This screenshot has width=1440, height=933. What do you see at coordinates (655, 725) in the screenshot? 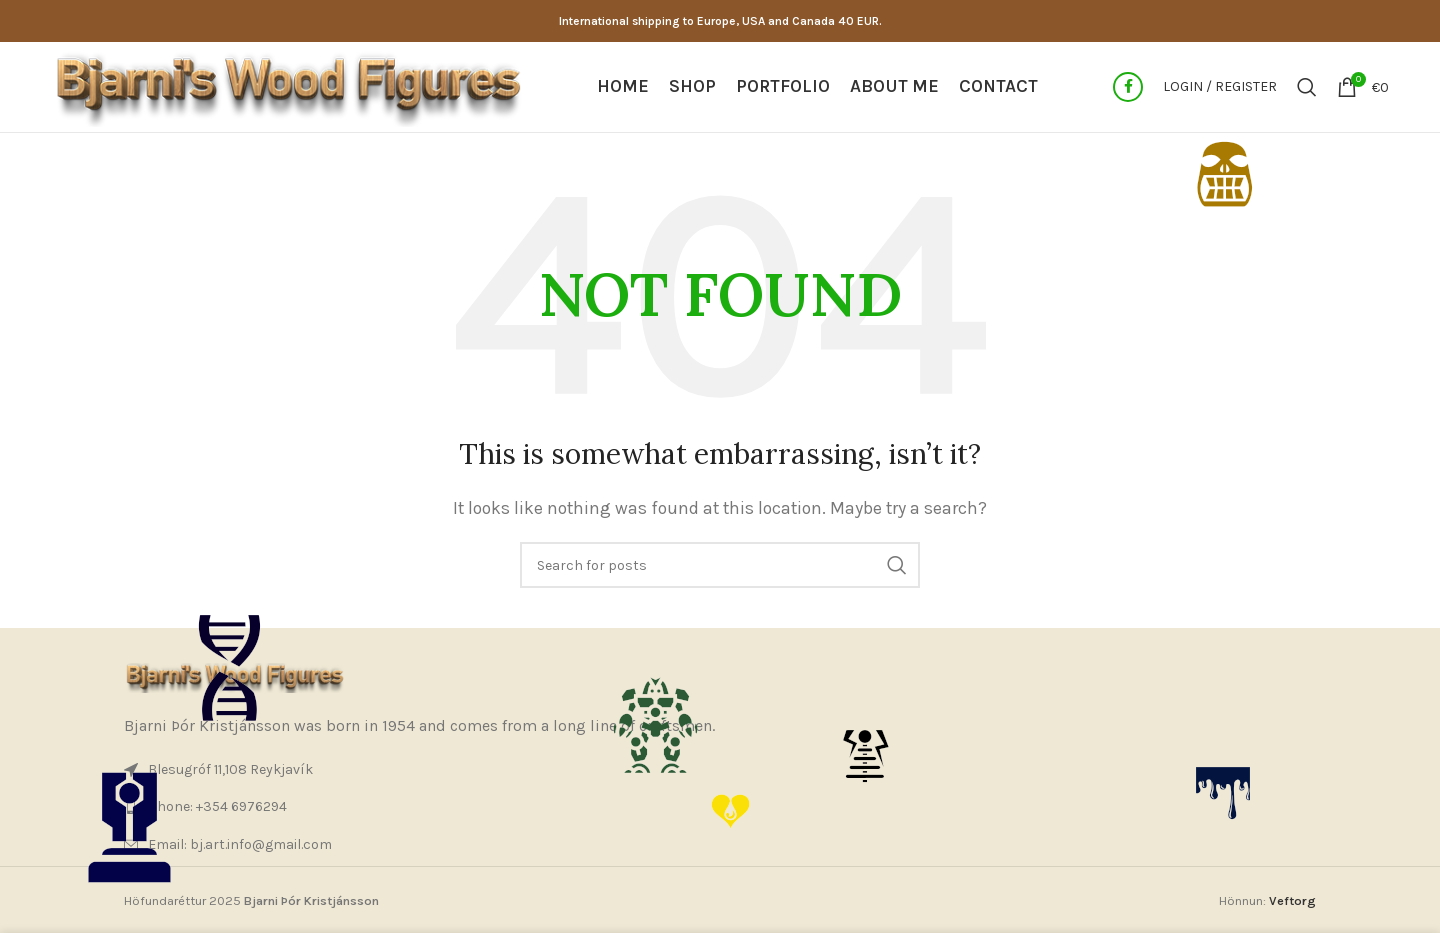
I see `access robot or mech character selection` at bounding box center [655, 725].